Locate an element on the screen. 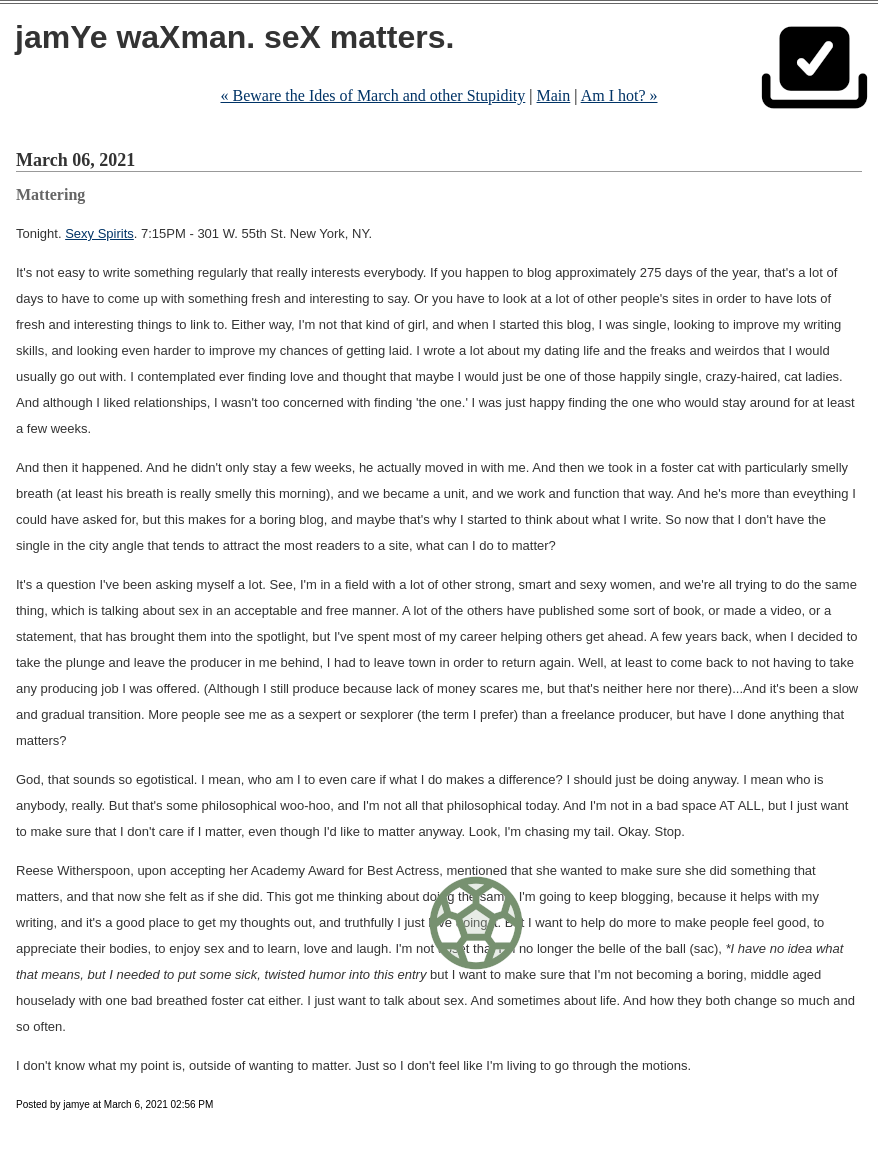  access sports or soccer-related content is located at coordinates (476, 923).